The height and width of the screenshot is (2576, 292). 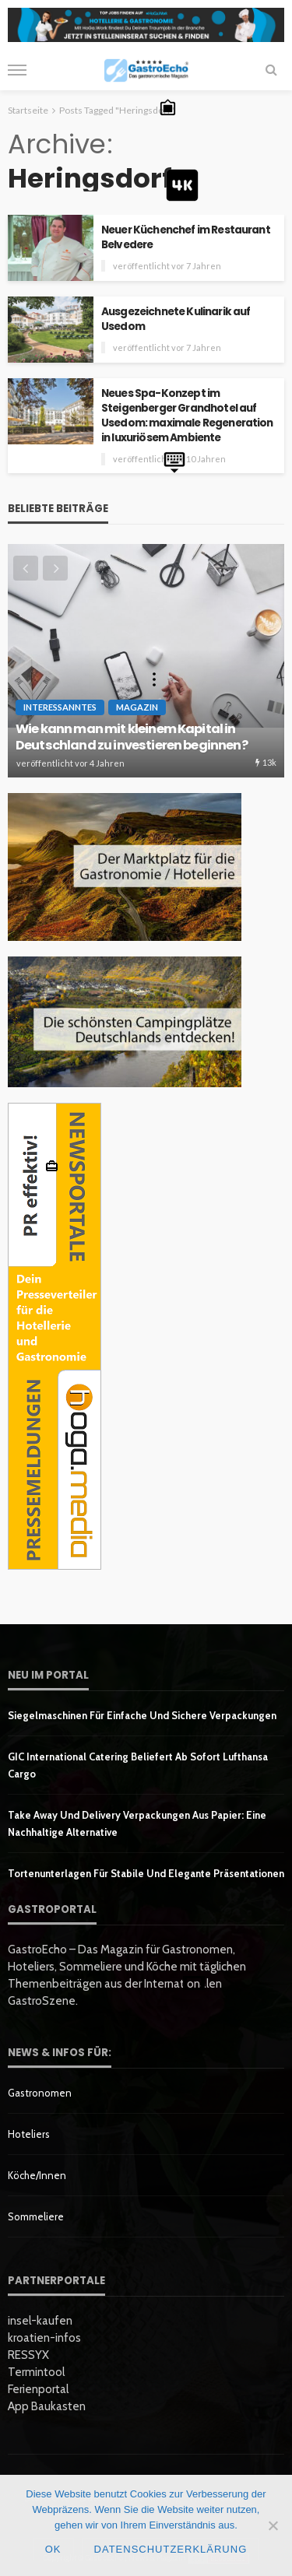 What do you see at coordinates (51, 1166) in the screenshot?
I see `access travel documents or boarding passes` at bounding box center [51, 1166].